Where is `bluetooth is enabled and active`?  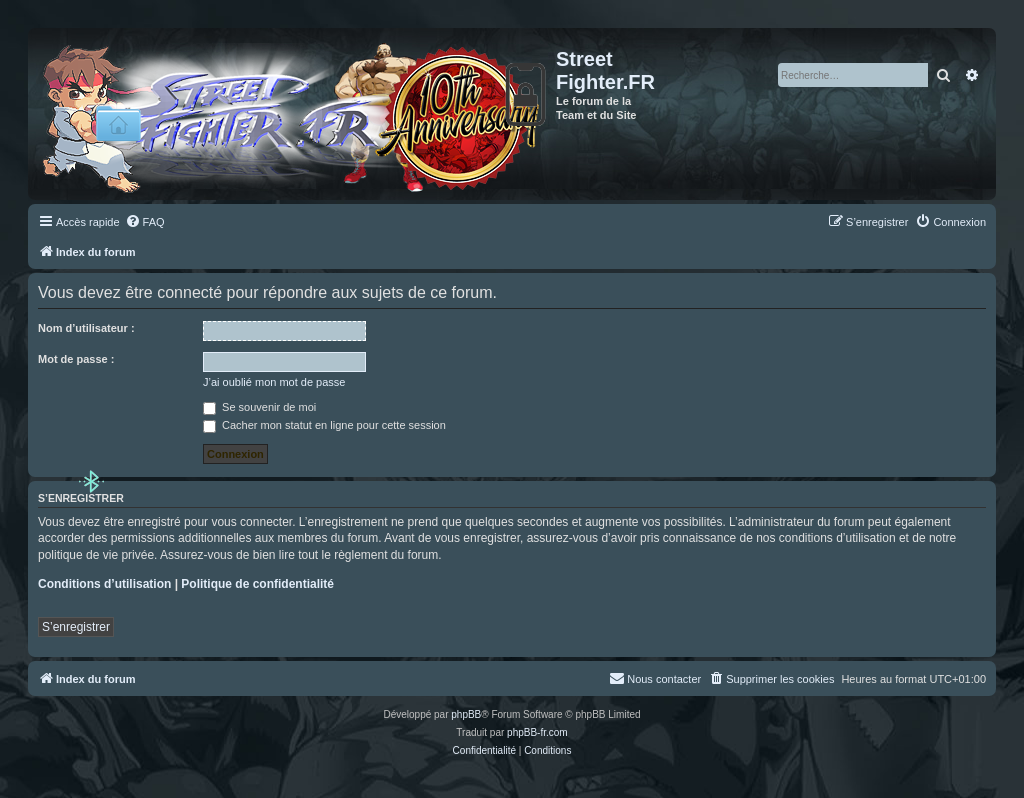
bluetooth is enabled and active is located at coordinates (91, 481).